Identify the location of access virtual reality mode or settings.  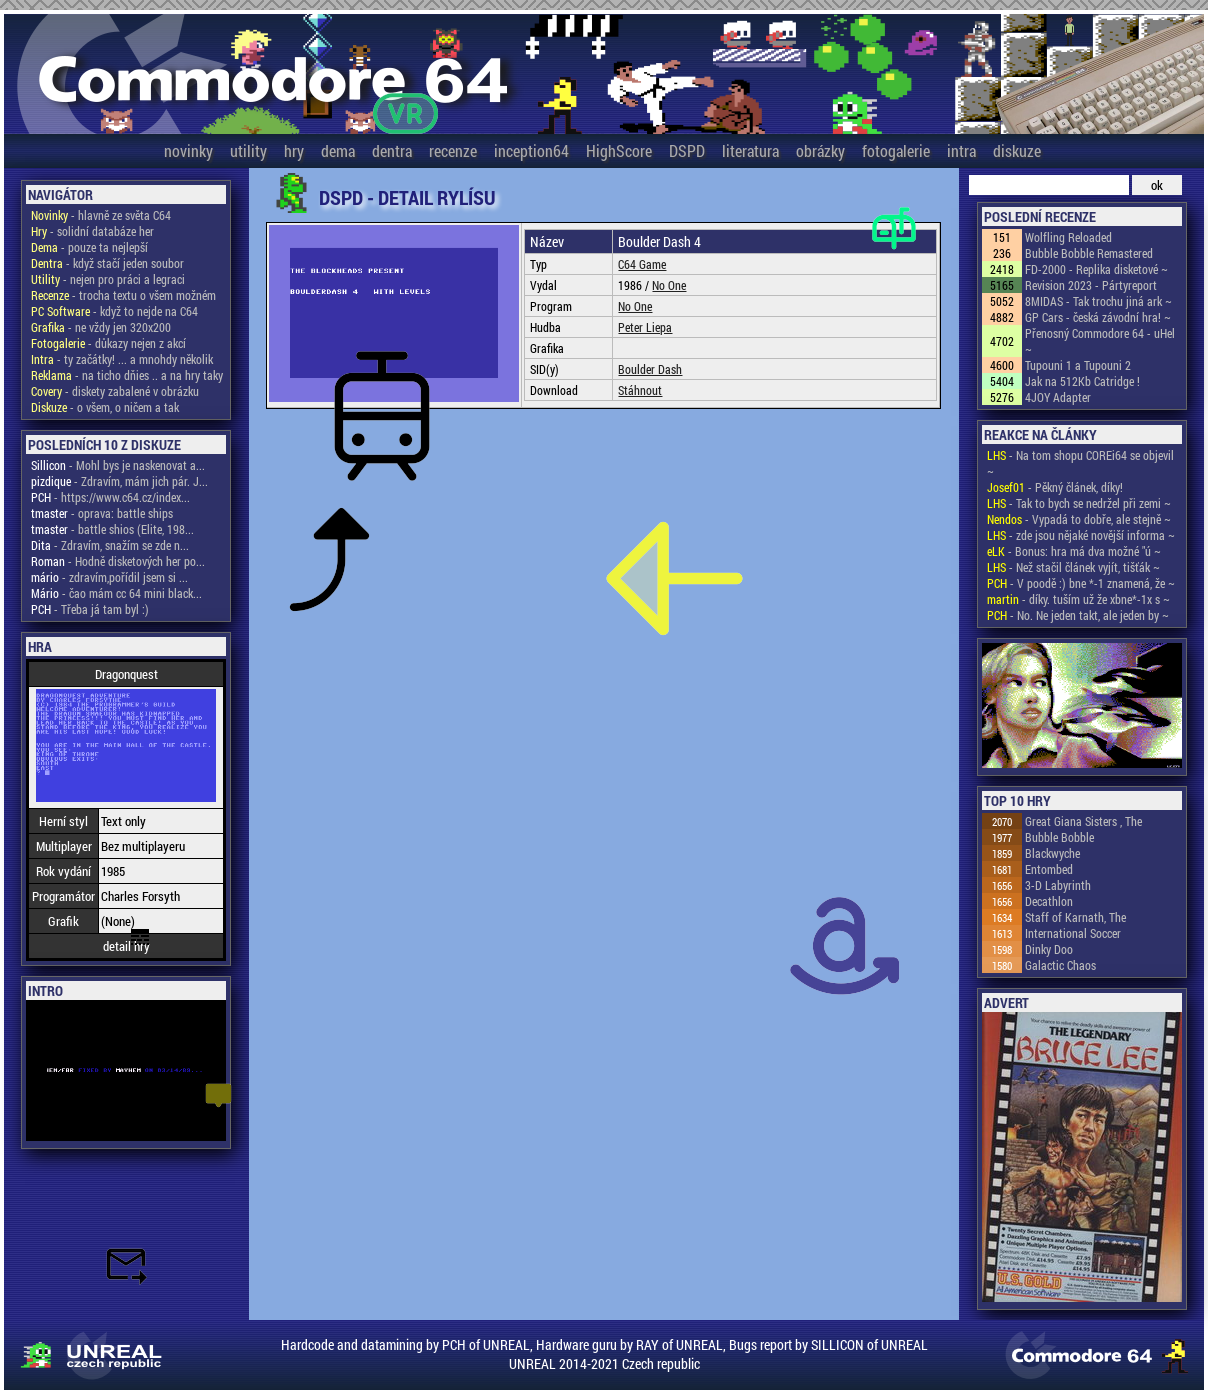
(405, 113).